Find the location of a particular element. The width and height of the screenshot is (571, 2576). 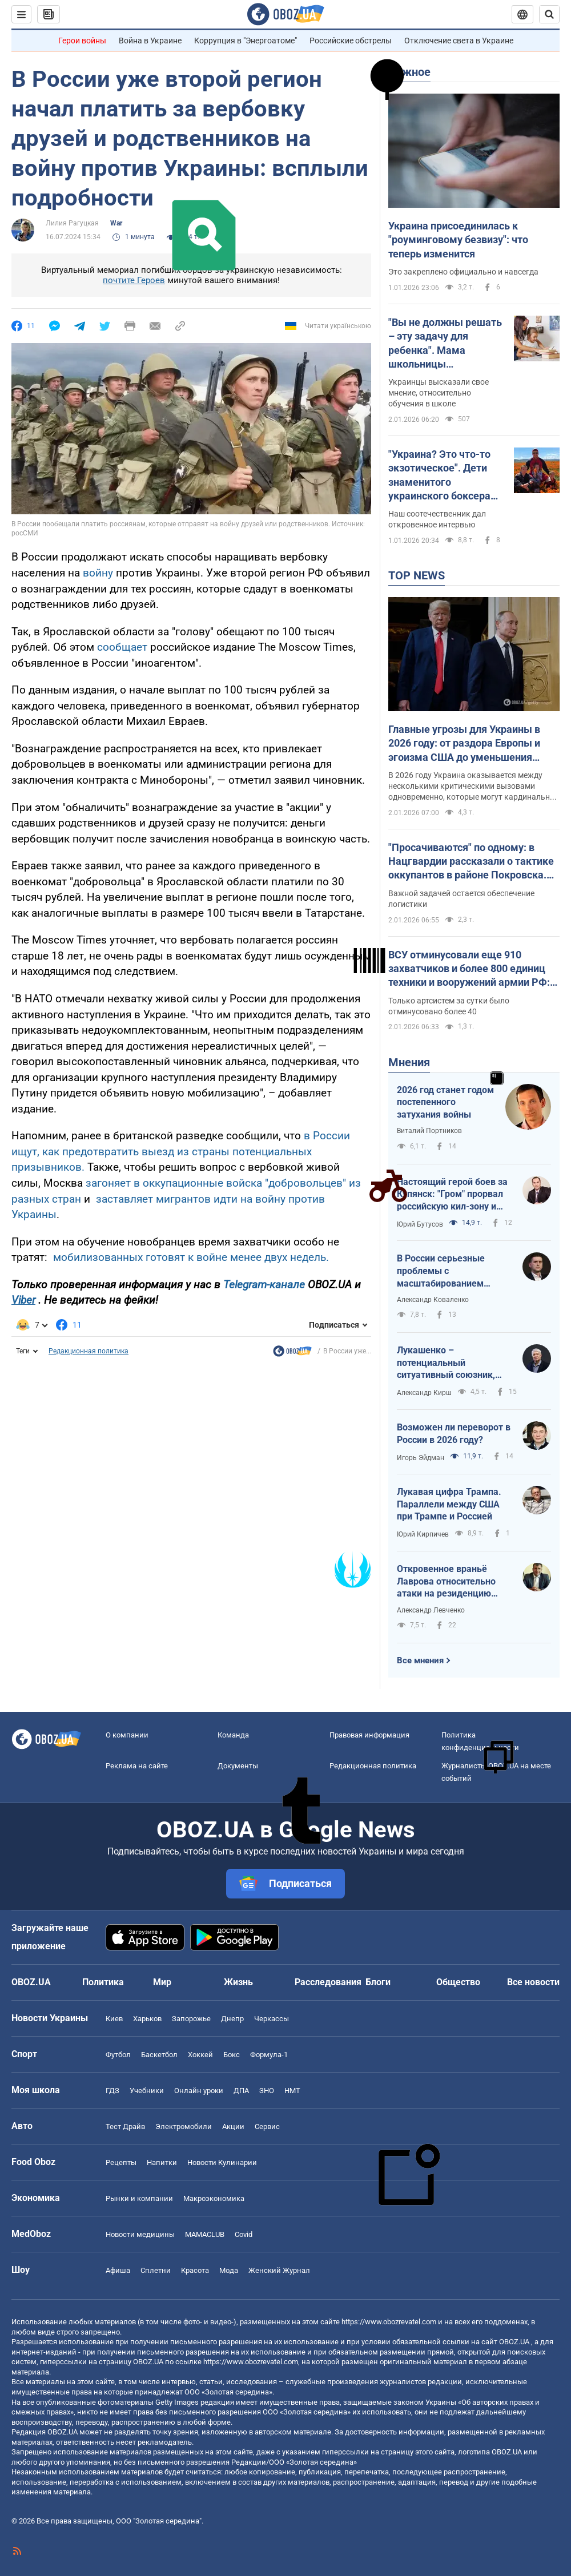

open Tumblr app is located at coordinates (301, 1811).